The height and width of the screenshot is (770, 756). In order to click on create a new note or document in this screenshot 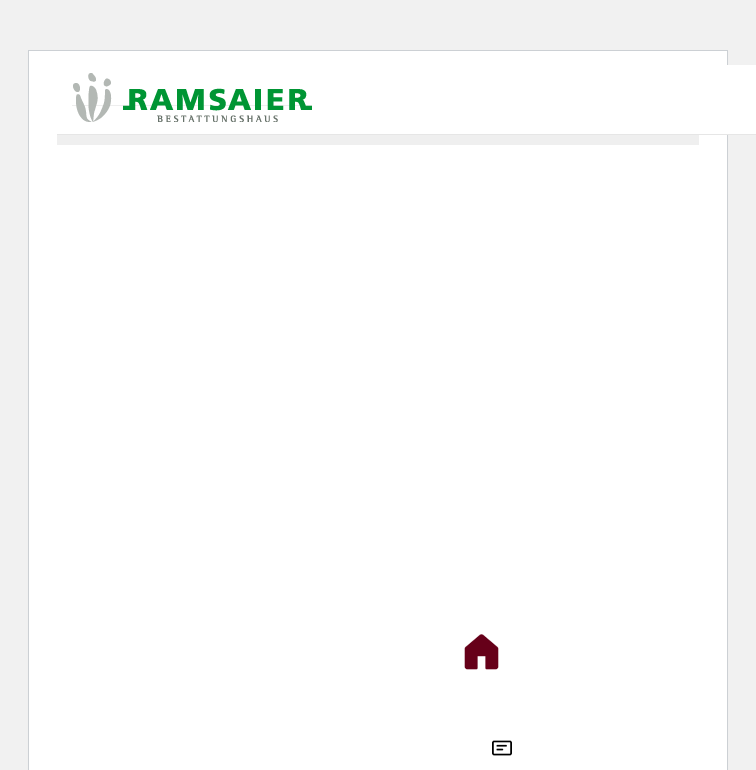, I will do `click(502, 748)`.